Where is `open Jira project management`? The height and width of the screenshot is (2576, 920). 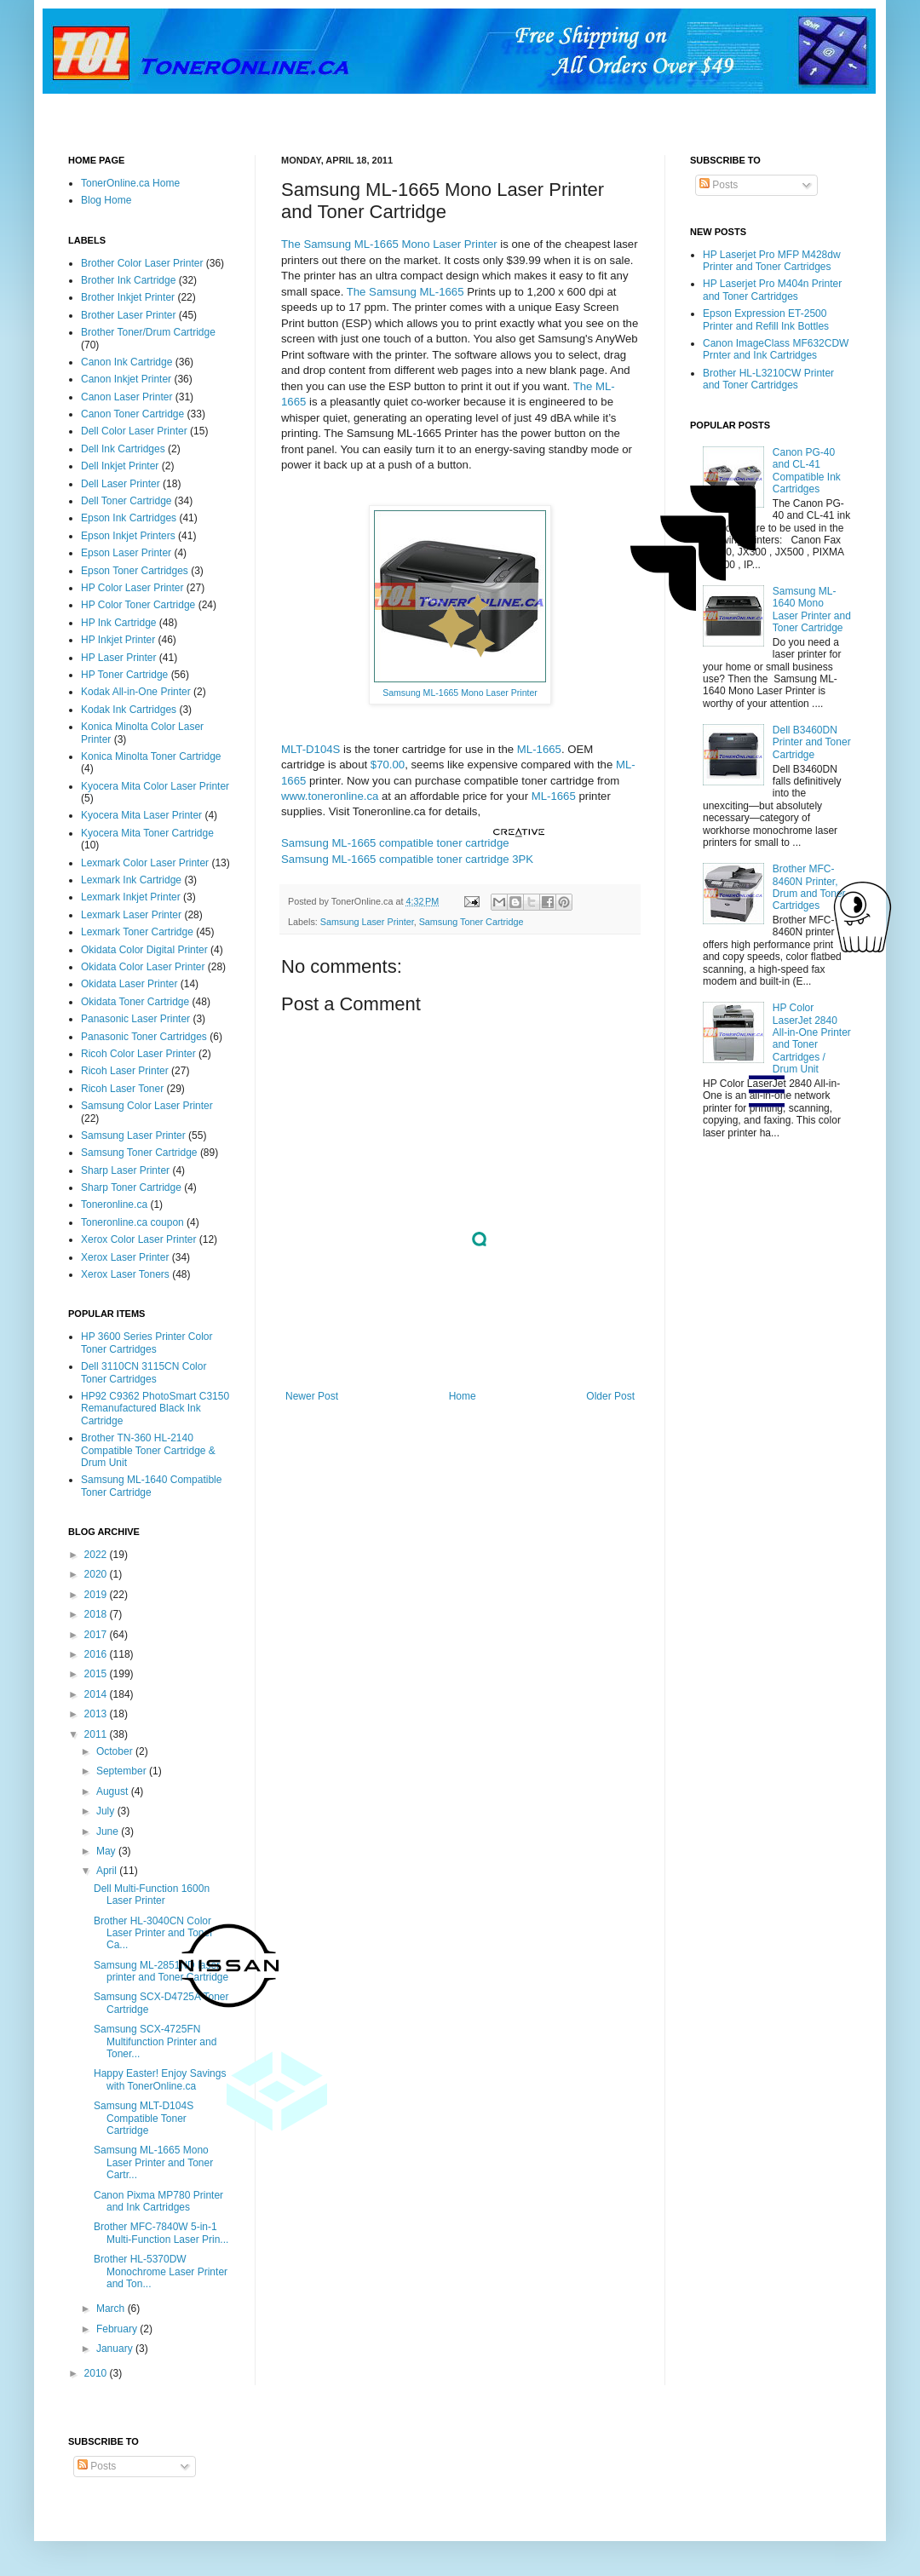
open Jira project management is located at coordinates (693, 548).